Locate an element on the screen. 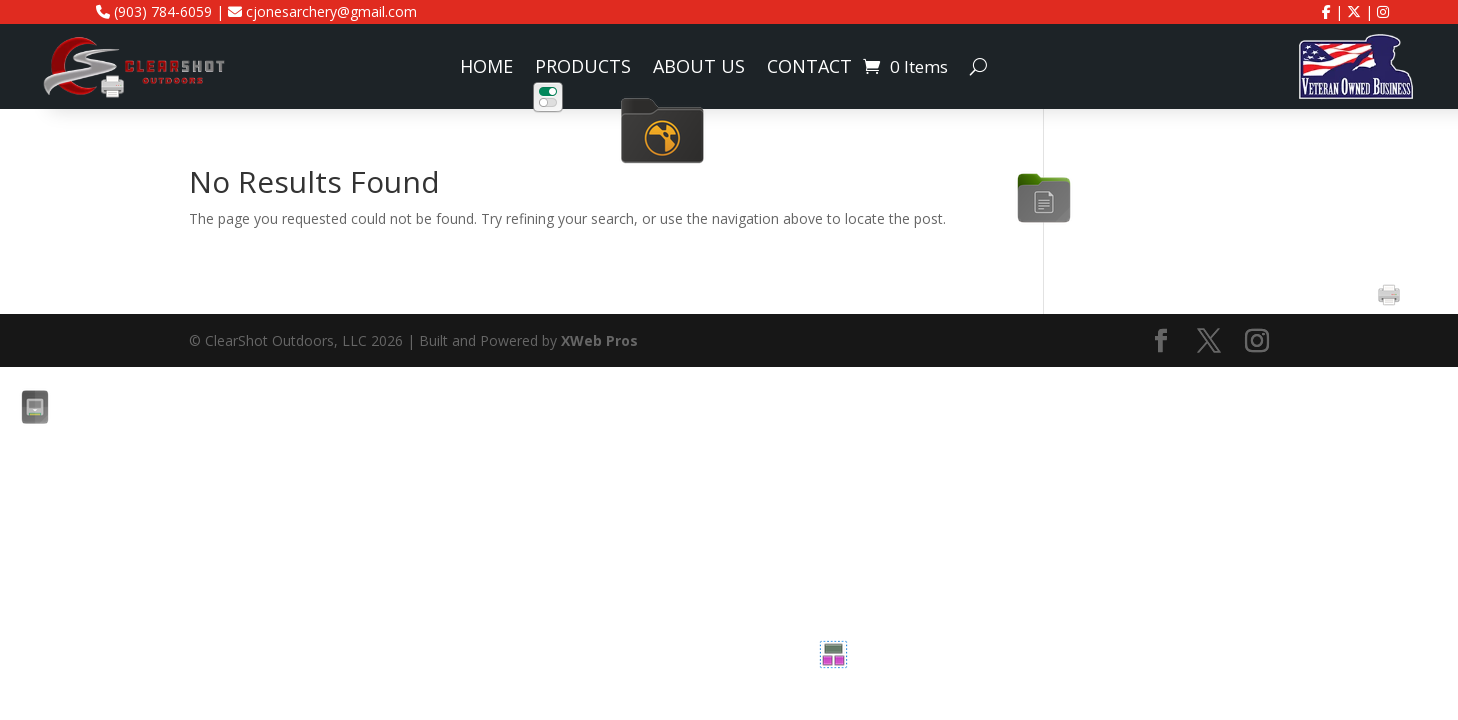 The image size is (1458, 720). select all items in the current view is located at coordinates (833, 654).